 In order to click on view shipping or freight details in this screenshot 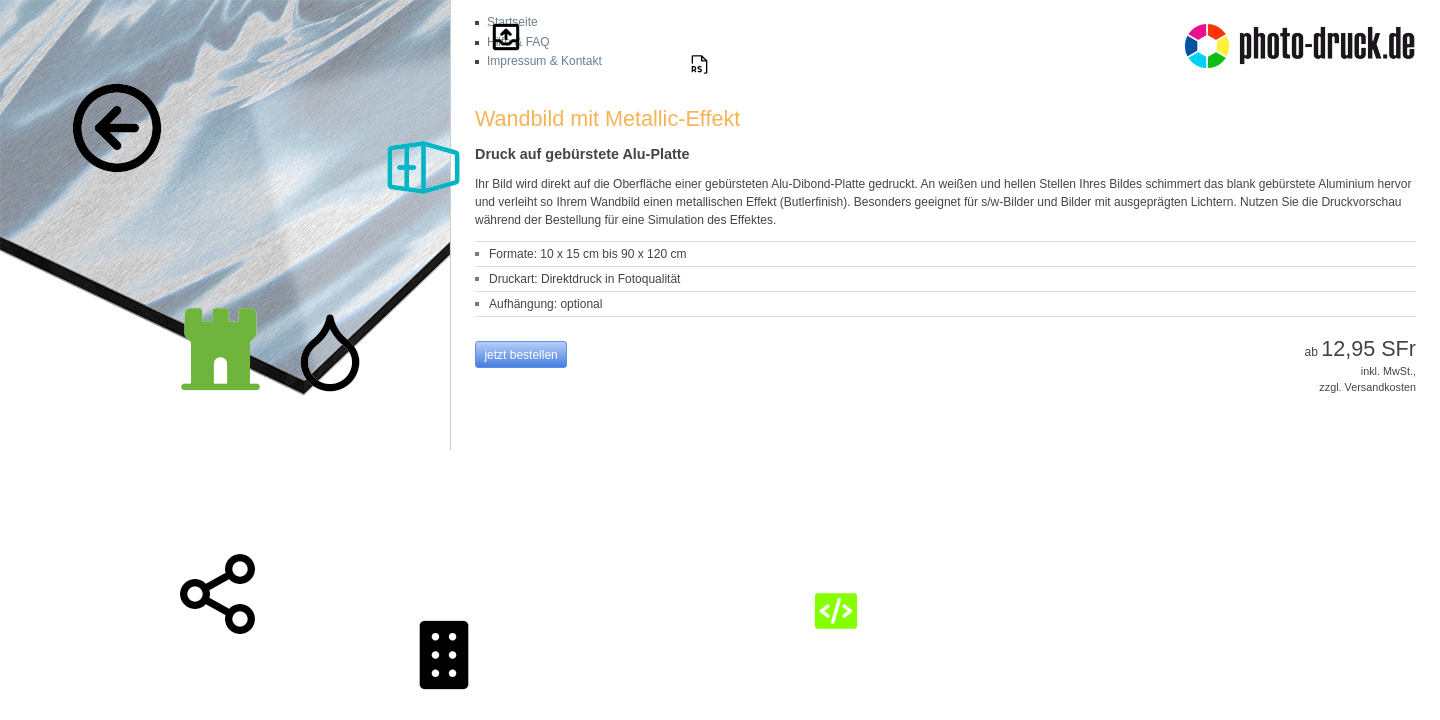, I will do `click(423, 167)`.